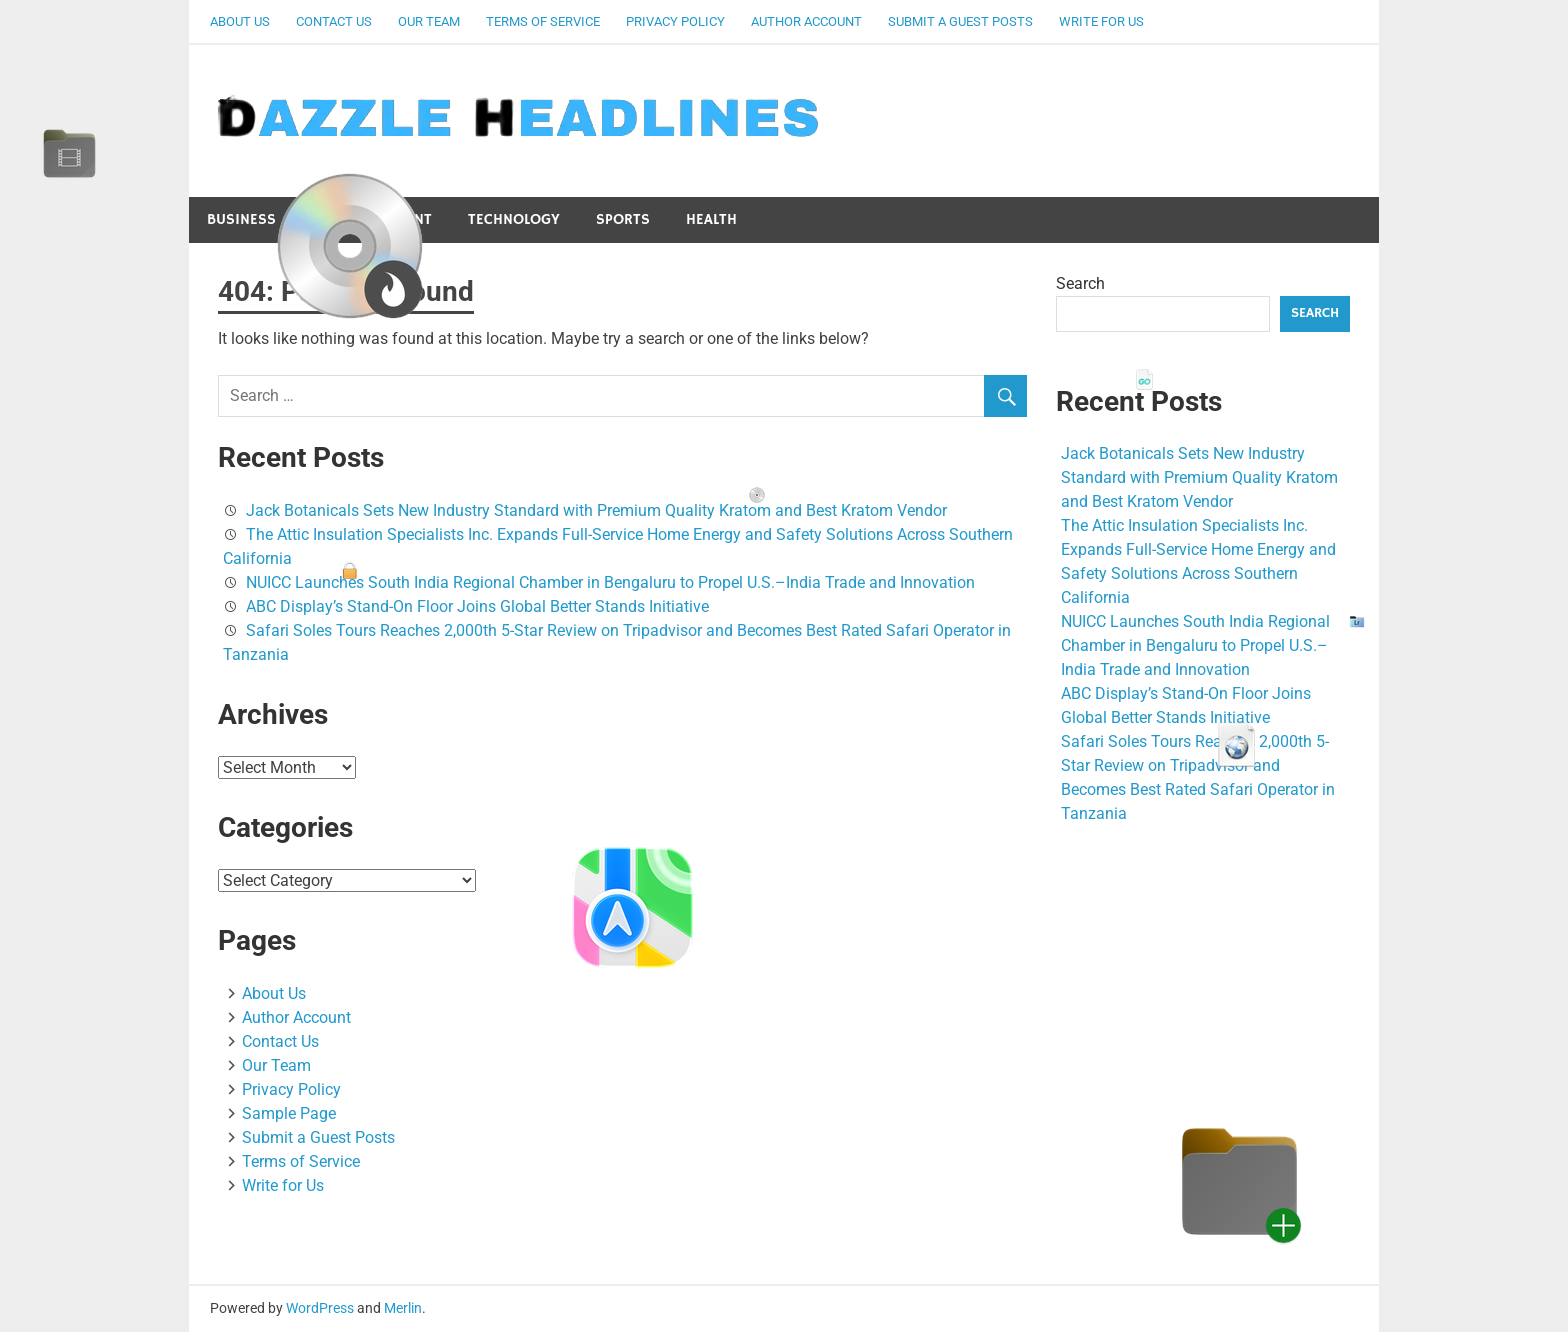 This screenshot has width=1568, height=1332. Describe the element at coordinates (350, 246) in the screenshot. I see `burn files to a CD or DVD` at that location.